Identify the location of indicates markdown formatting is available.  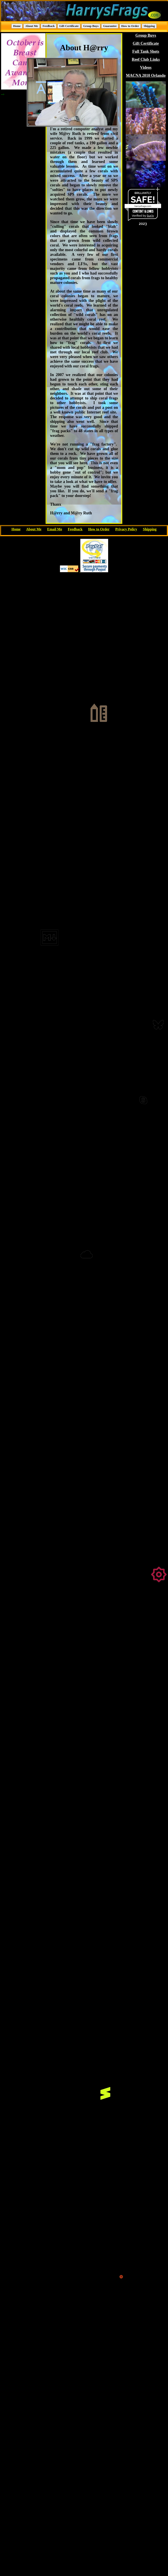
(49, 937).